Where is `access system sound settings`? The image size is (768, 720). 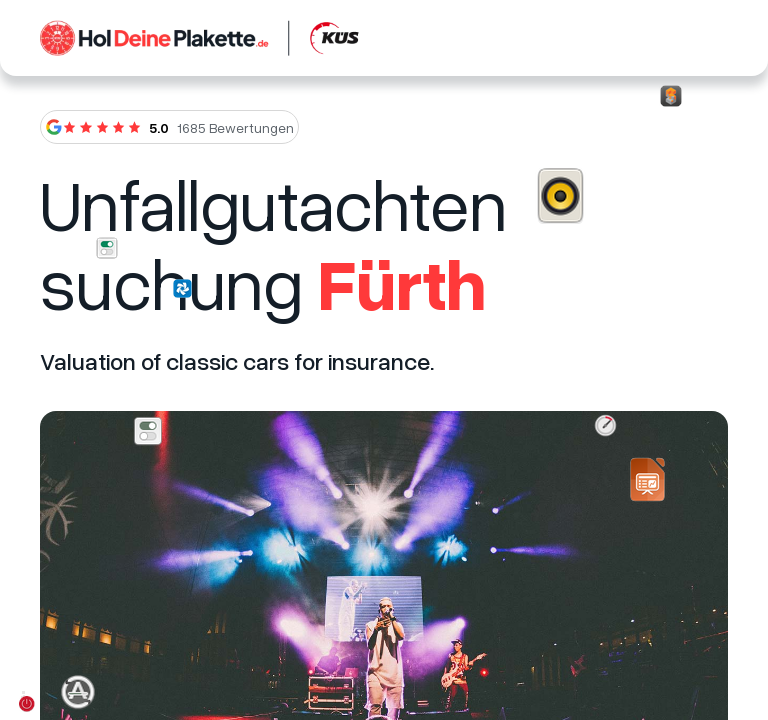
access system sound settings is located at coordinates (560, 195).